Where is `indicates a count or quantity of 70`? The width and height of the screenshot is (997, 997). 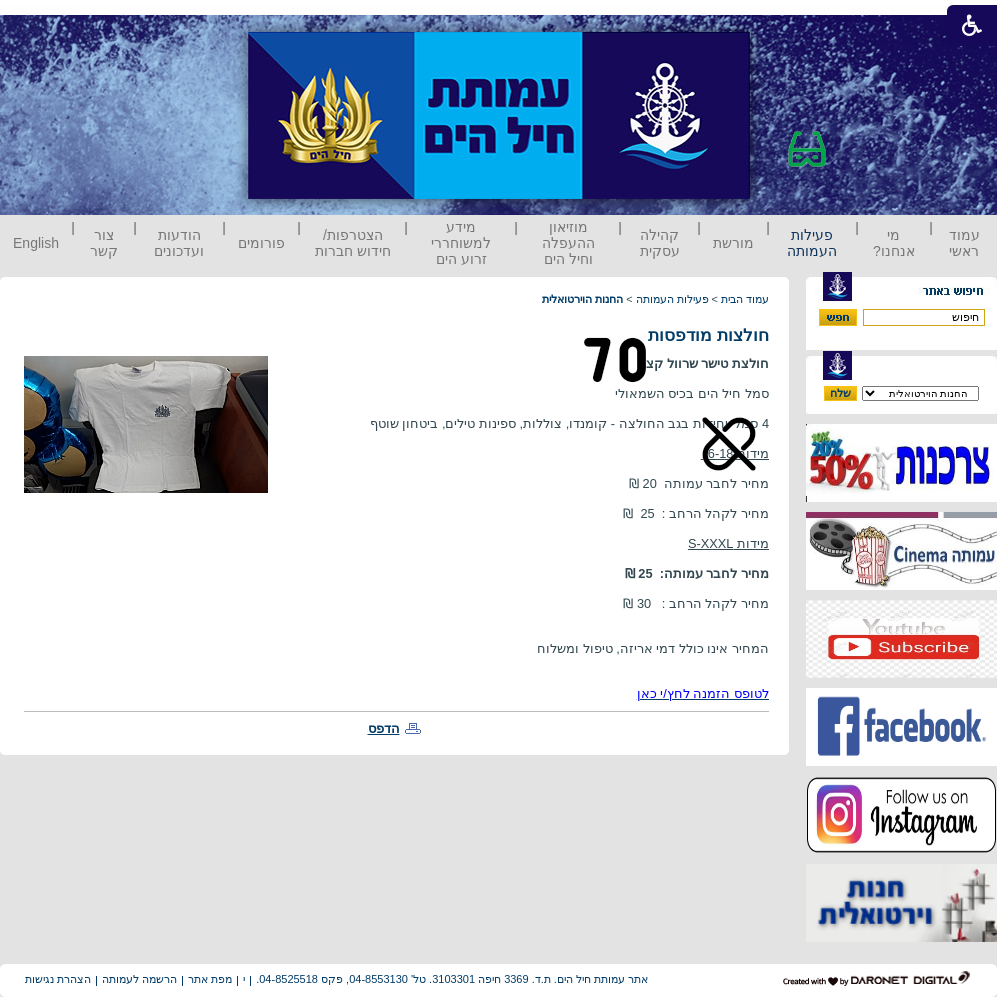 indicates a count or quantity of 70 is located at coordinates (615, 360).